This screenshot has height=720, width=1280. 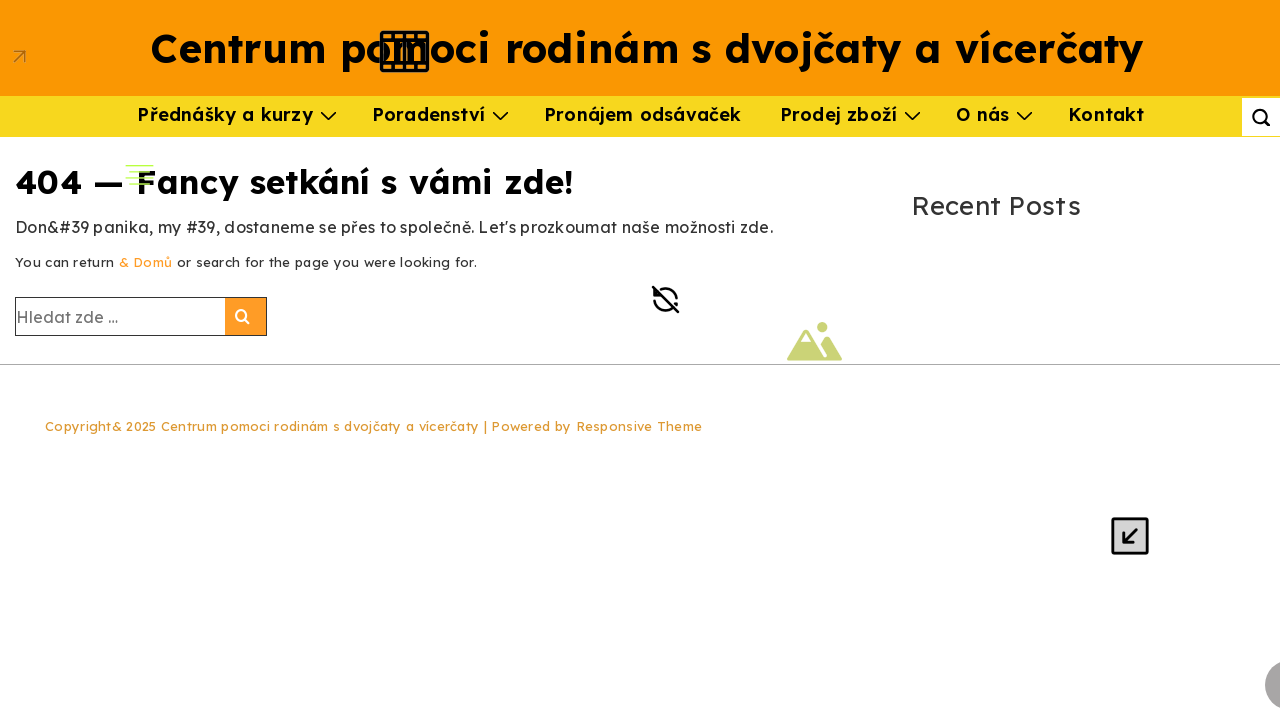 I want to click on refresh or sync is disabled, so click(x=665, y=299).